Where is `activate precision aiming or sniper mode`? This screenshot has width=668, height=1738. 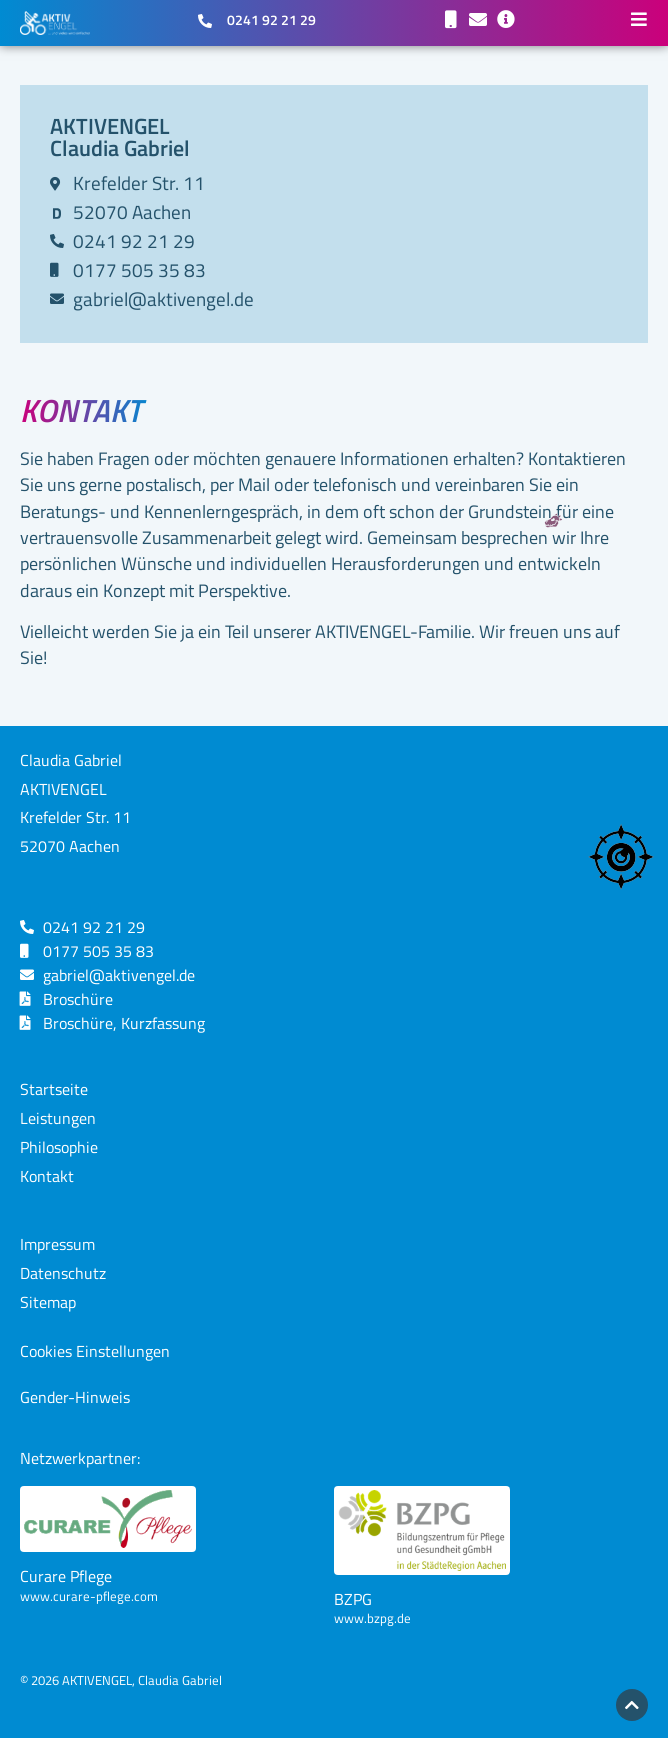
activate precision aiming or sniper mode is located at coordinates (620, 857).